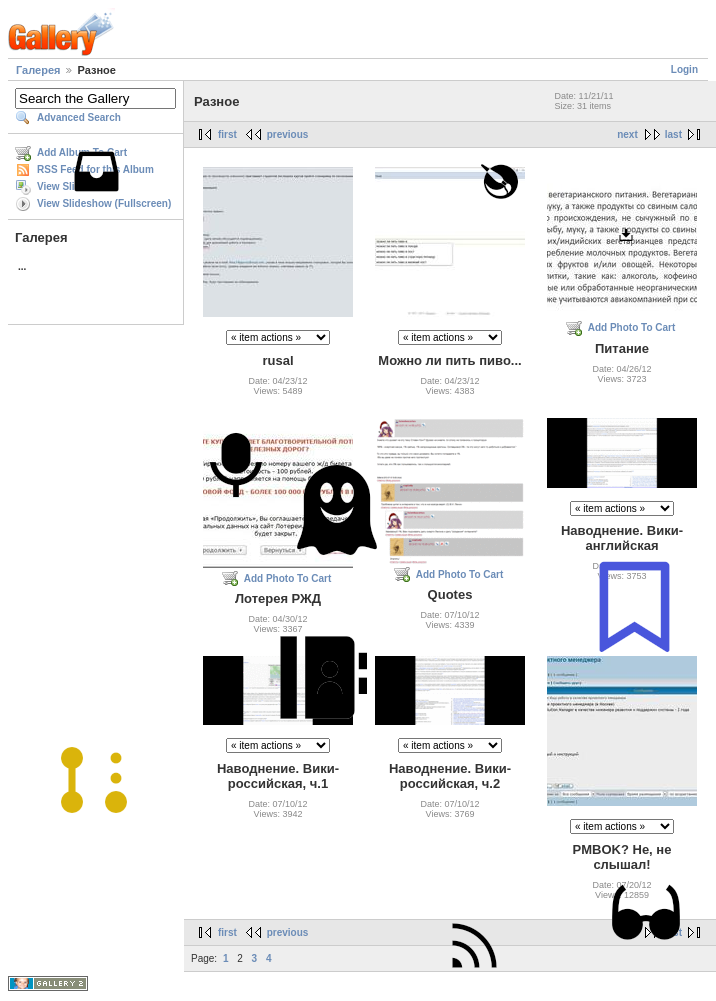  Describe the element at coordinates (94, 780) in the screenshot. I see `indicates a draft pull request in a git repository` at that location.